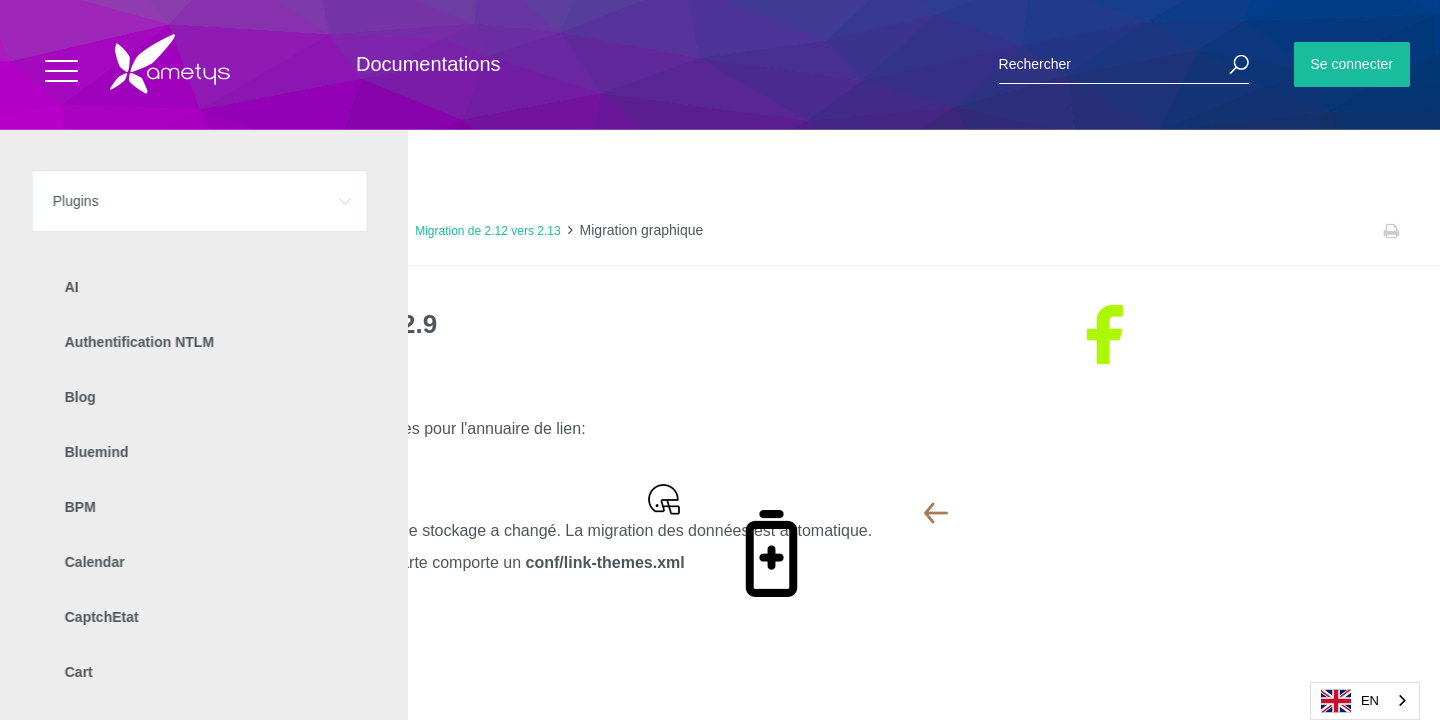  What do you see at coordinates (936, 513) in the screenshot?
I see `go back to the previous screen` at bounding box center [936, 513].